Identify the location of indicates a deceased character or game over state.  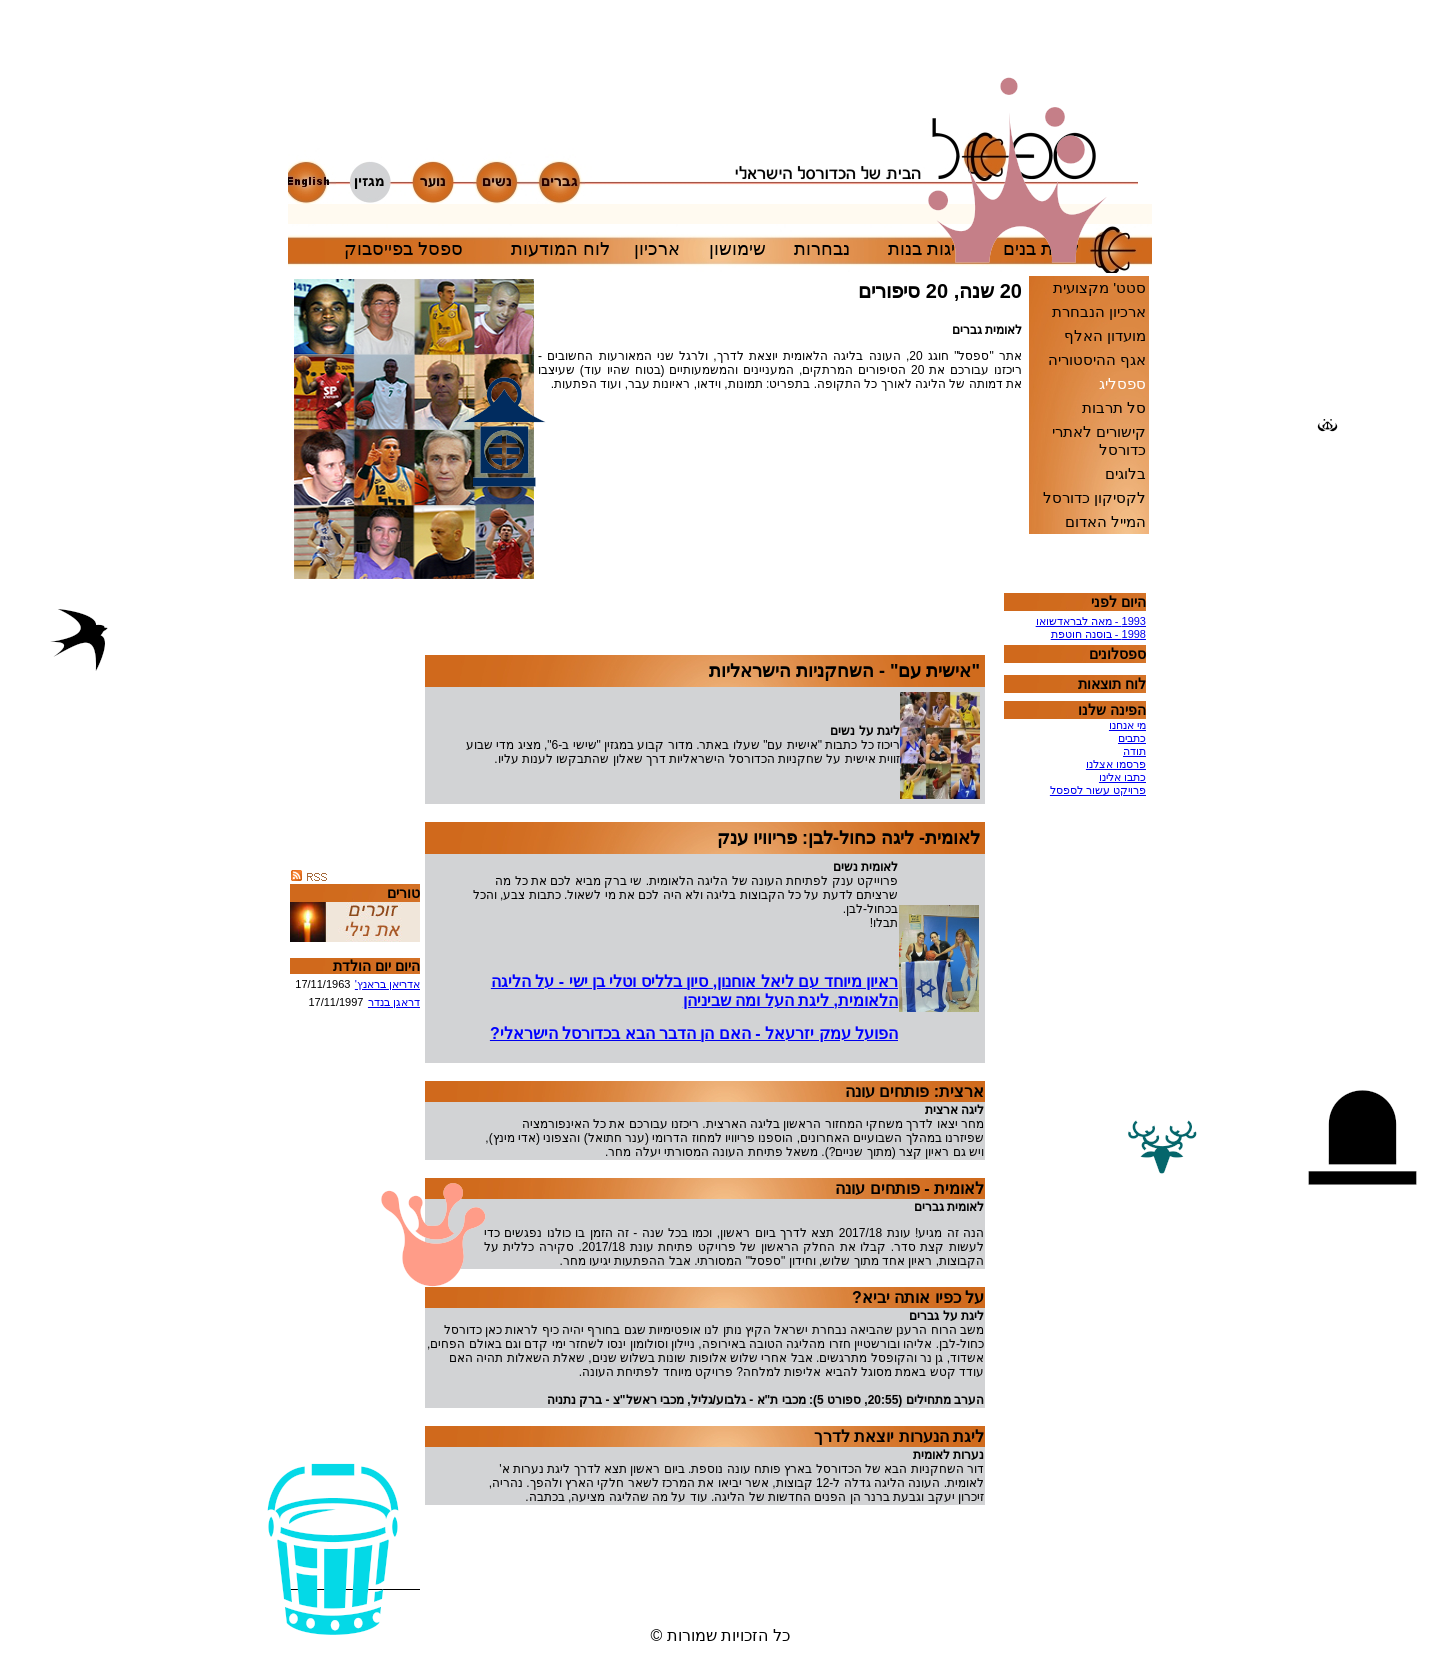
(1362, 1137).